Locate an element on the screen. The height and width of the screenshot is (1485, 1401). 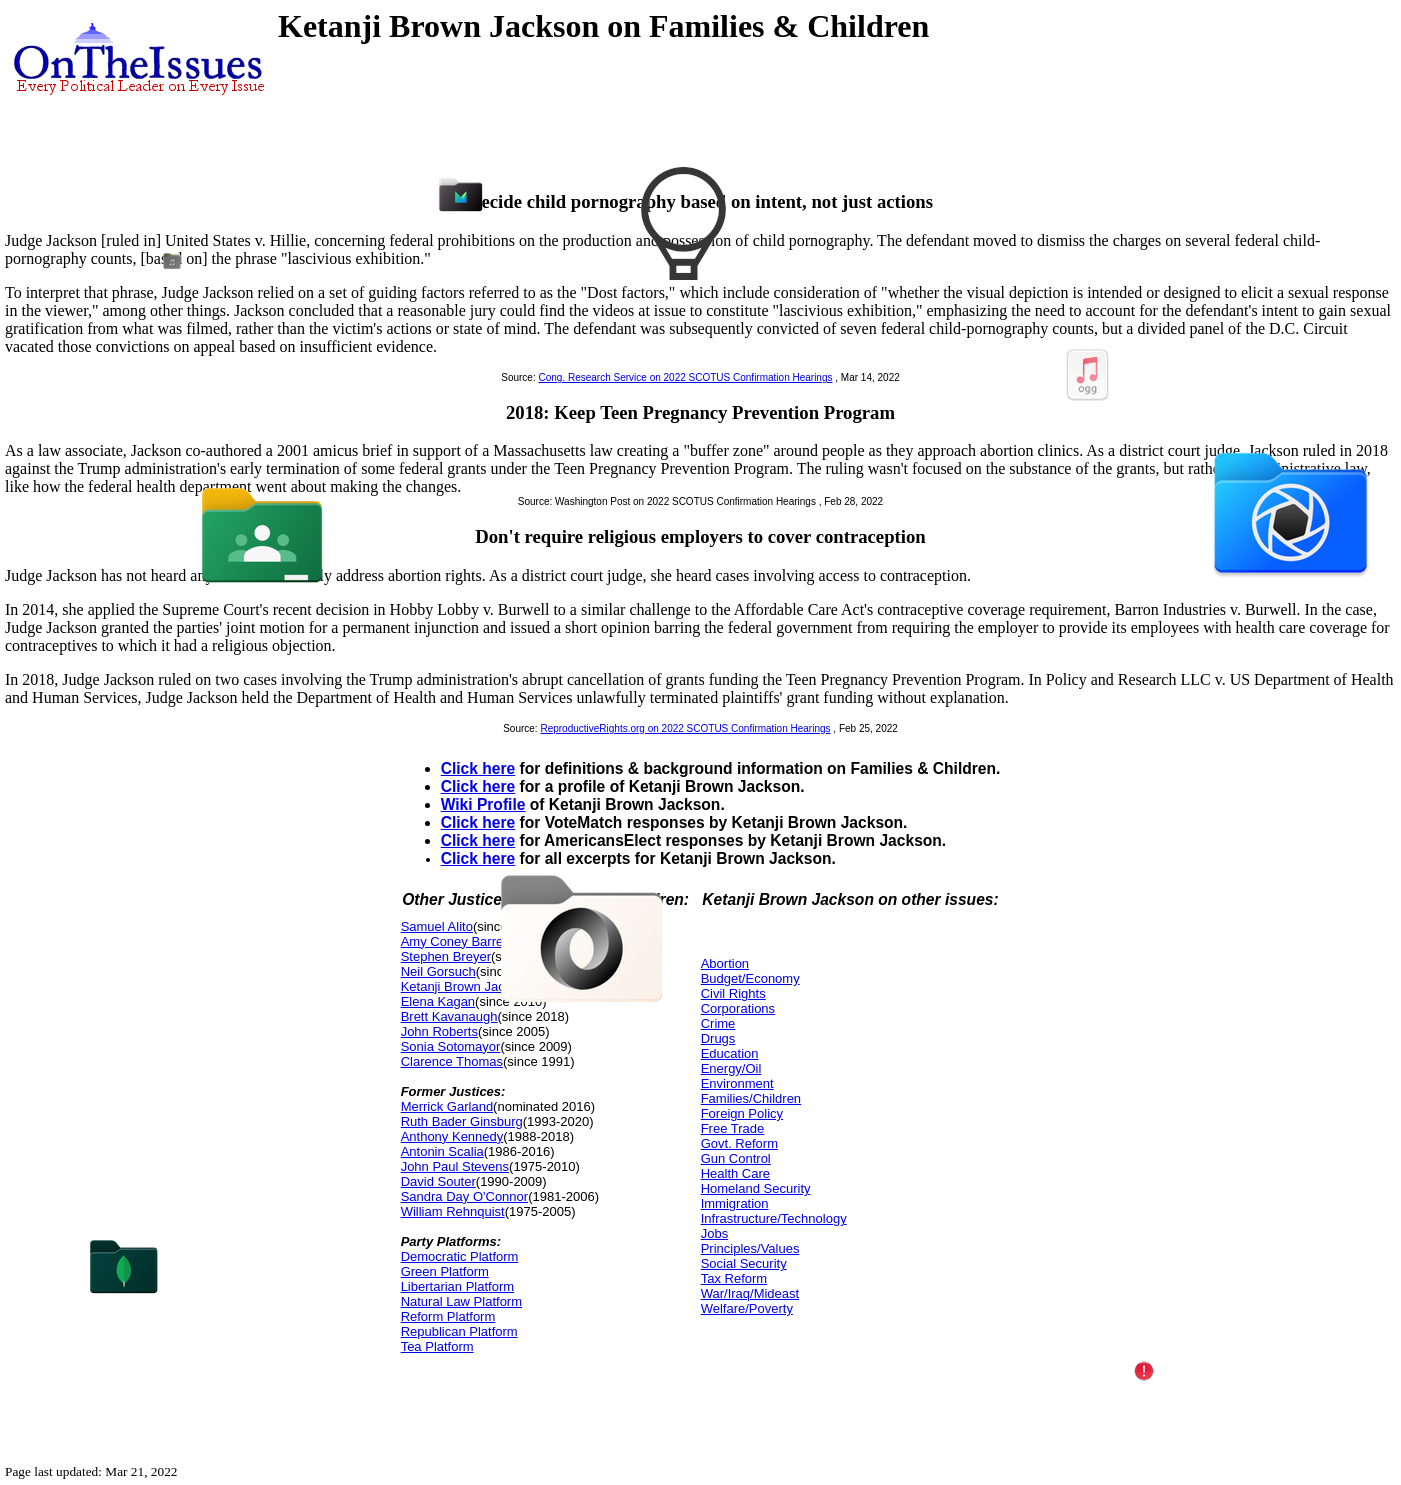
open jetbrains mps project folder is located at coordinates (460, 195).